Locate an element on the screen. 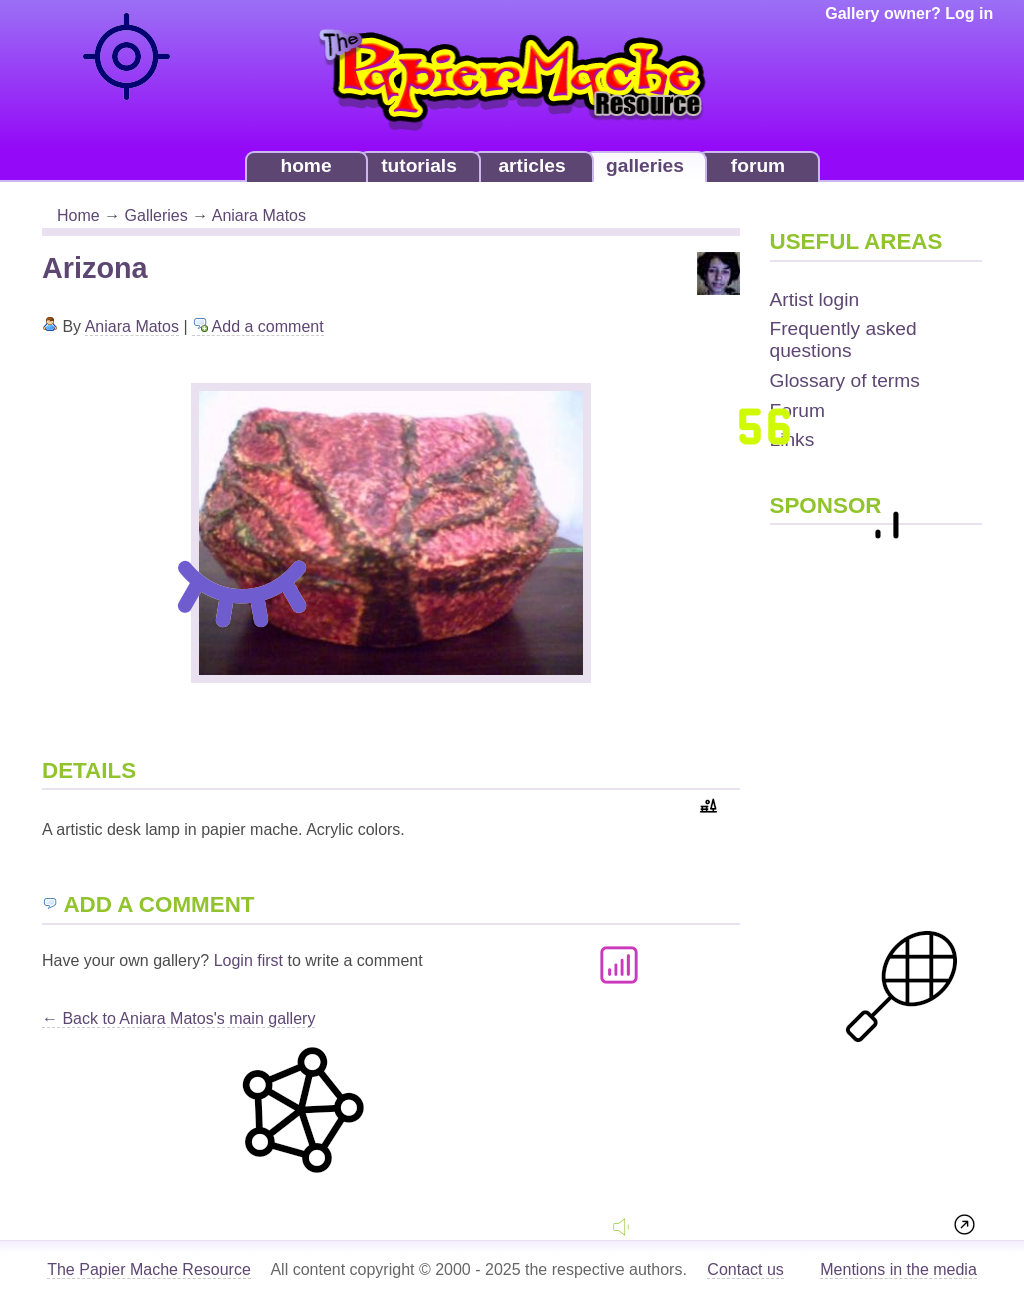 The image size is (1024, 1299). access tennis or racquet sports features is located at coordinates (899, 988).